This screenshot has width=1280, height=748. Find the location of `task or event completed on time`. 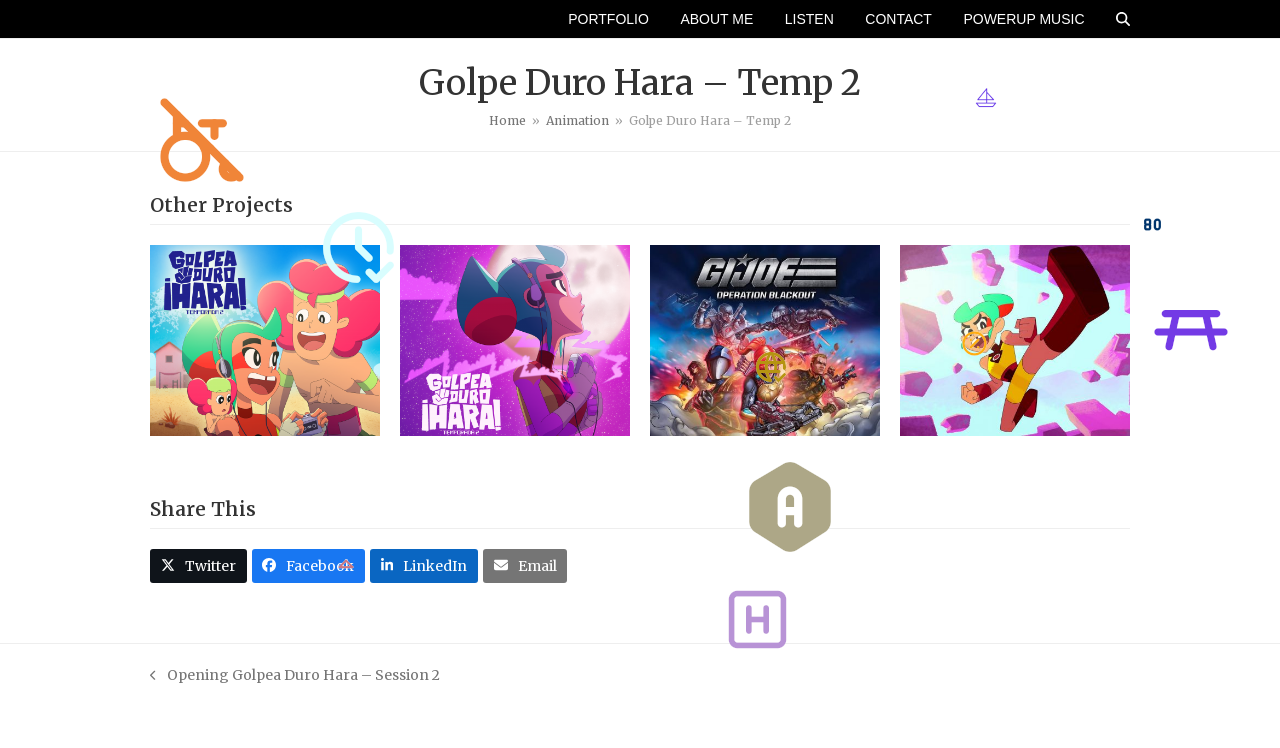

task or event completed on time is located at coordinates (358, 247).